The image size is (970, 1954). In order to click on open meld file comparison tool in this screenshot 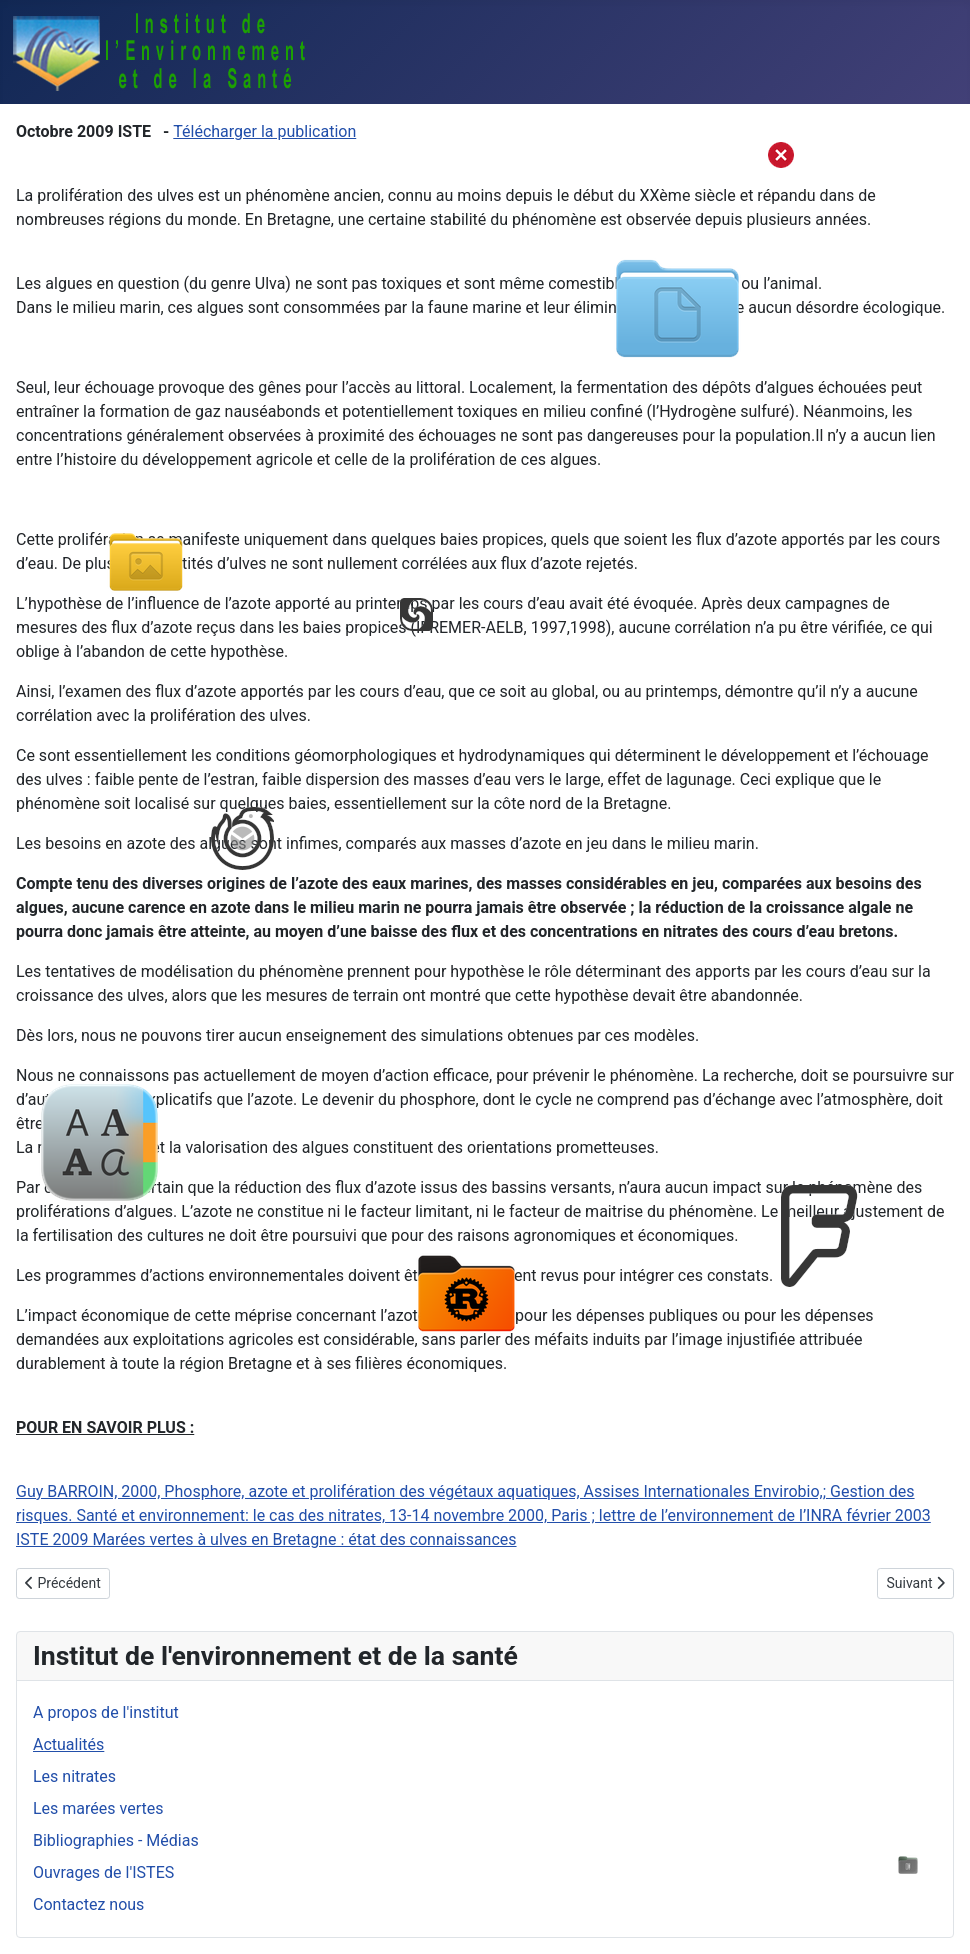, I will do `click(416, 614)`.